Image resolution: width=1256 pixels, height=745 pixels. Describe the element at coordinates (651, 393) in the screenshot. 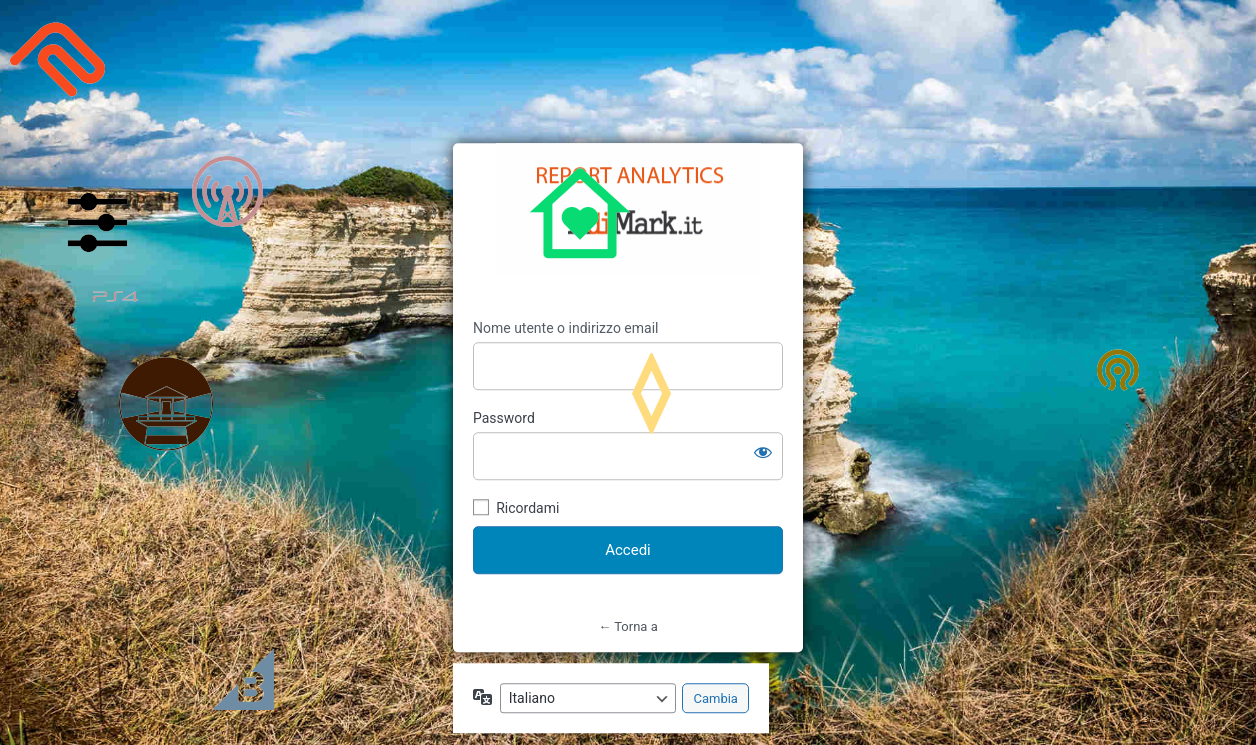

I see `private division game publisher logo` at that location.